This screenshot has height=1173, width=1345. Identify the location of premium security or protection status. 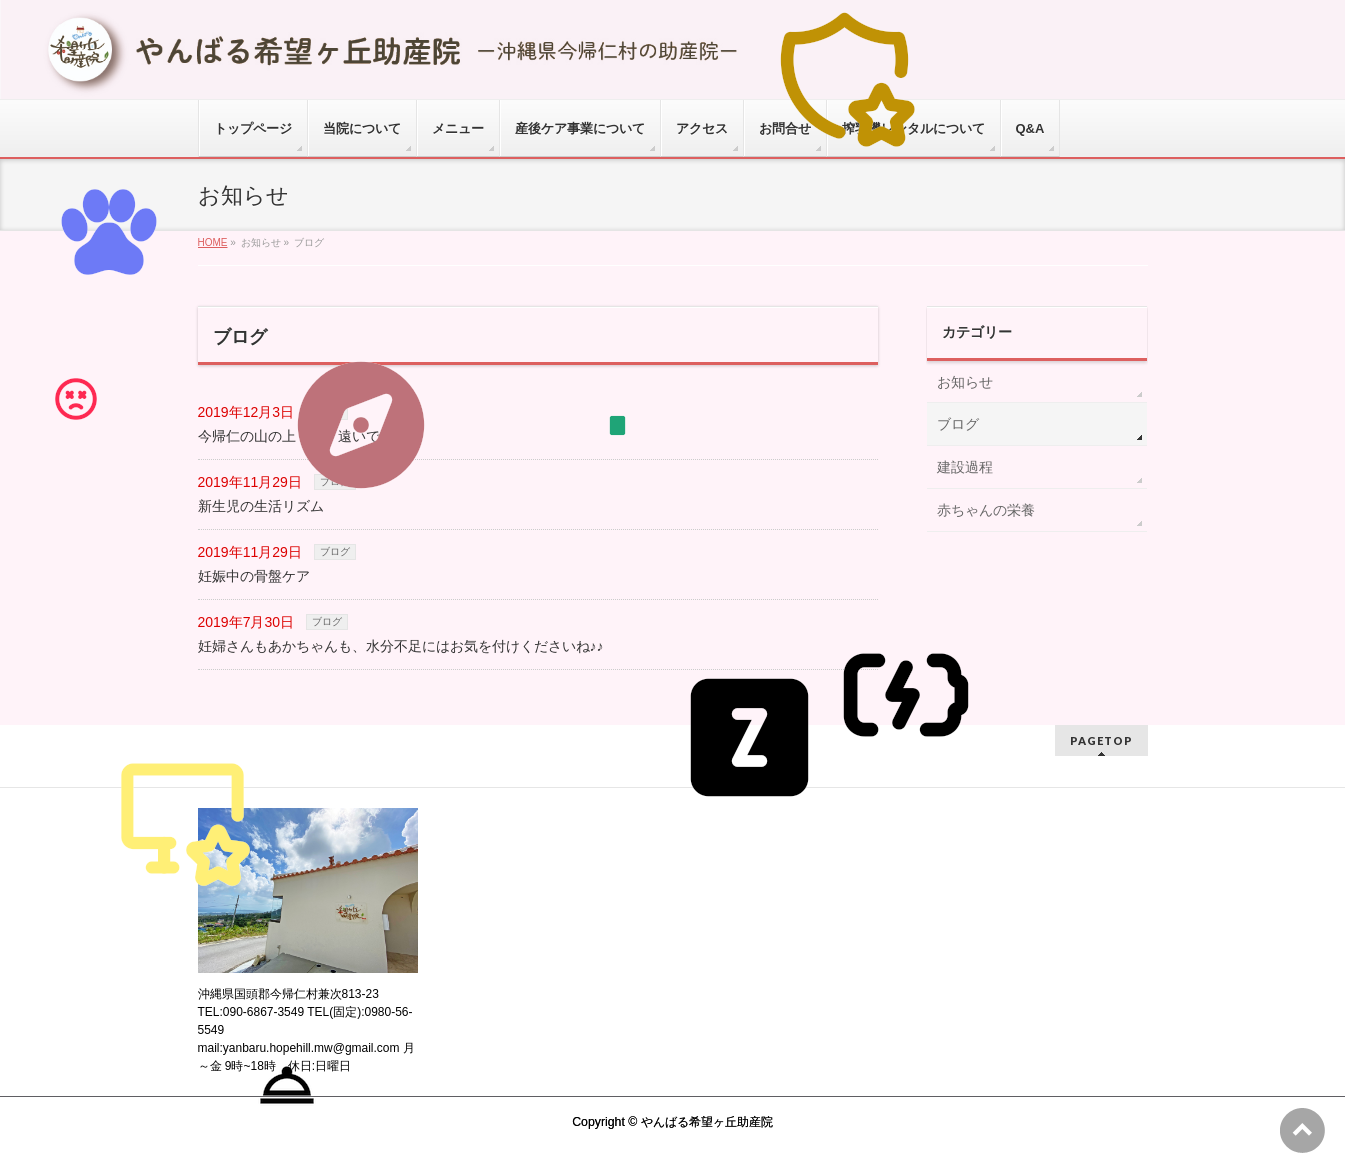
(844, 76).